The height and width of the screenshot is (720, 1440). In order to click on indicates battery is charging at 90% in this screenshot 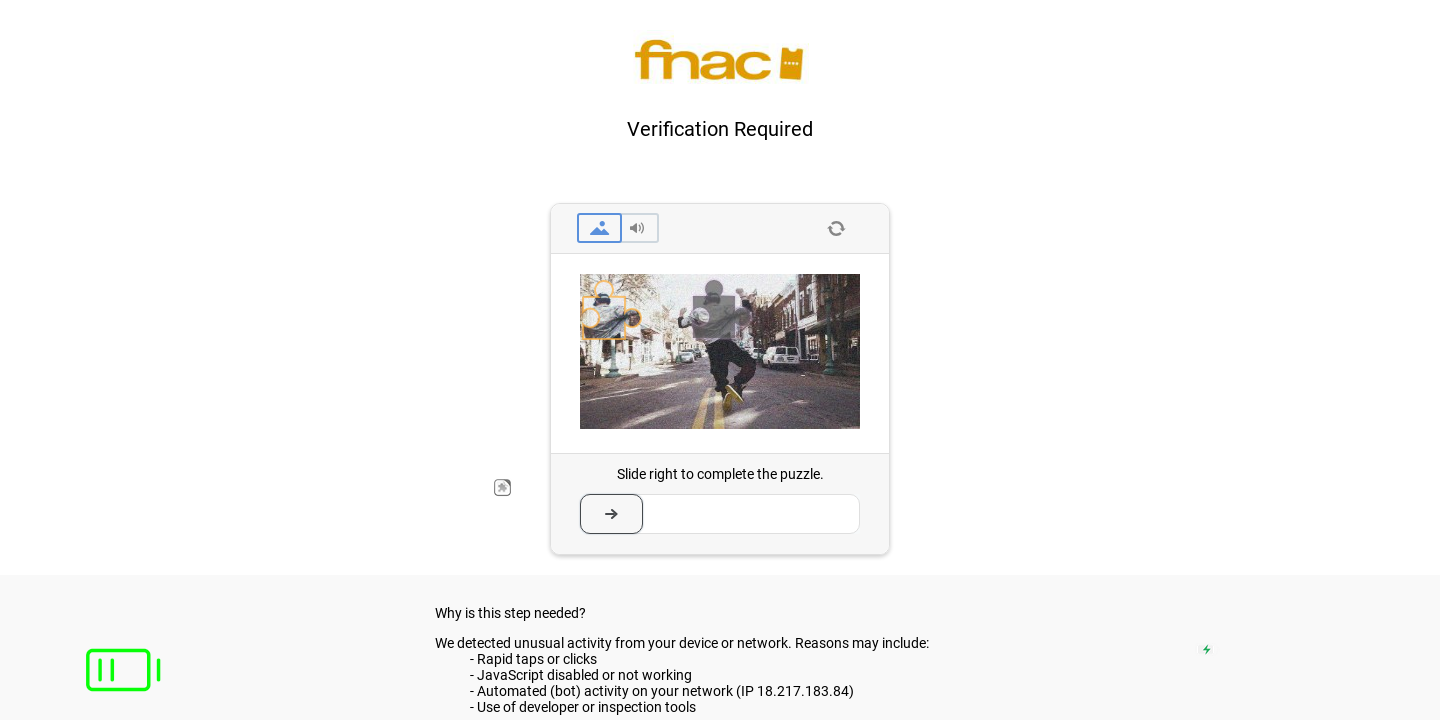, I will do `click(1207, 649)`.